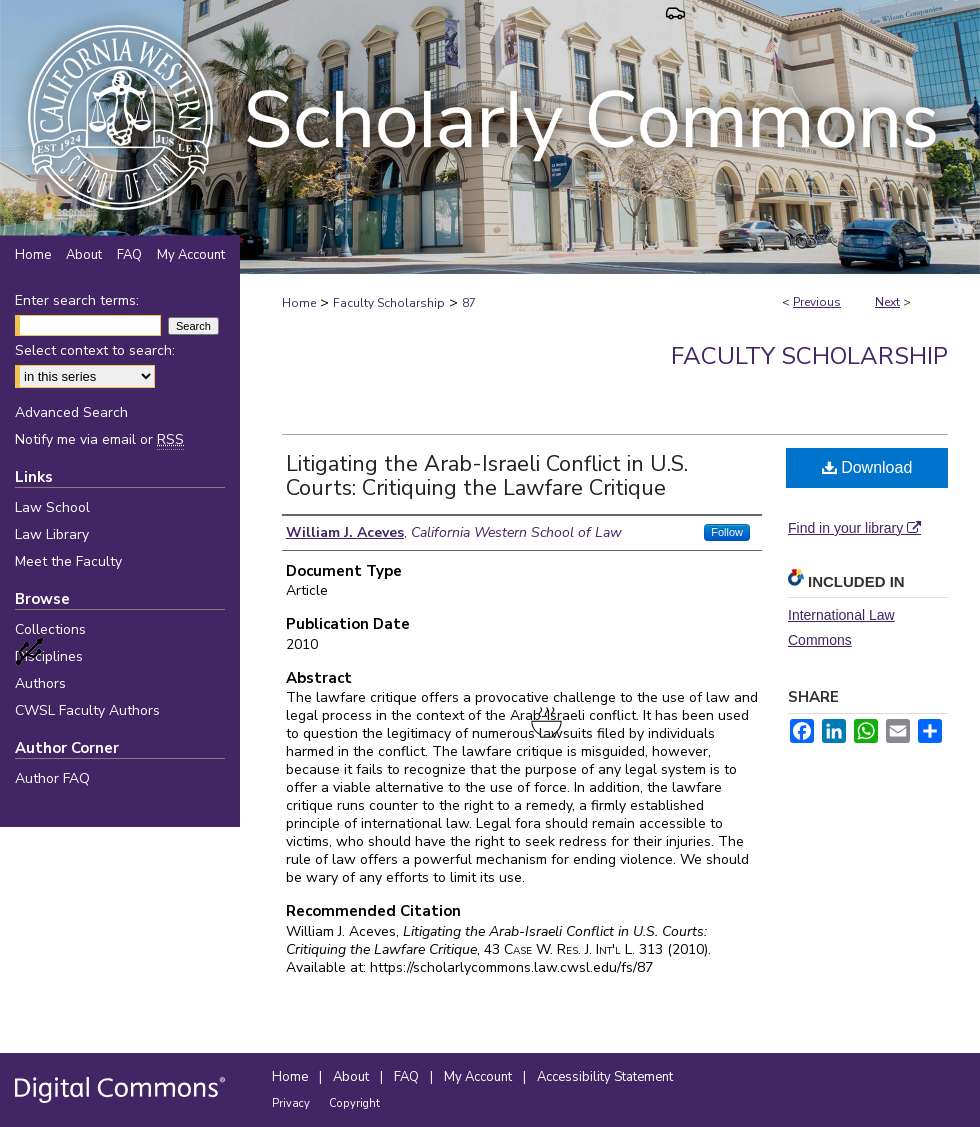  I want to click on access vehicle or driving settings, so click(675, 12).